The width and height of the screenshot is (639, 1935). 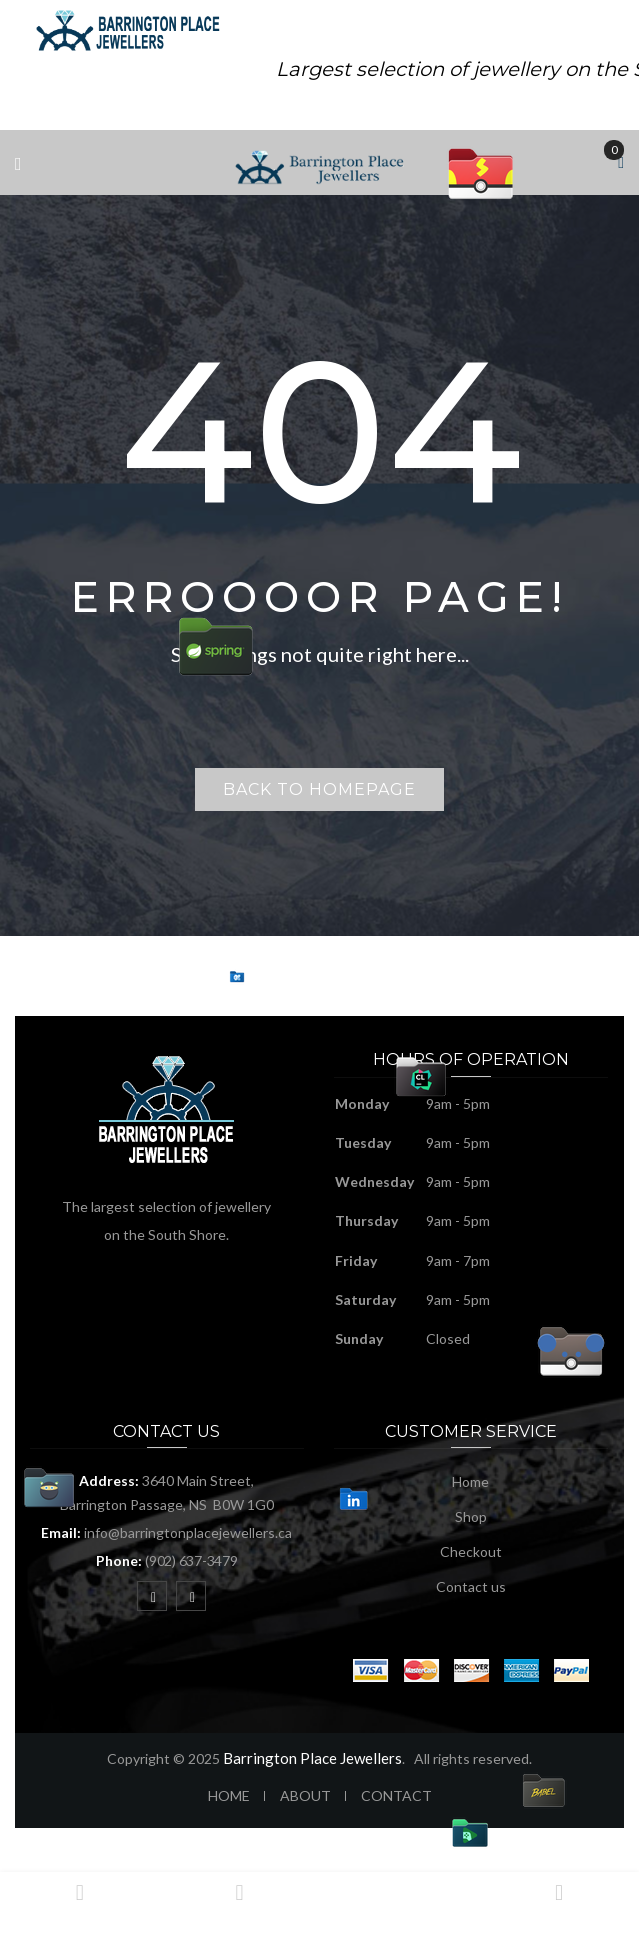 I want to click on folder containing Google Play Games PC app files, so click(x=470, y=1834).